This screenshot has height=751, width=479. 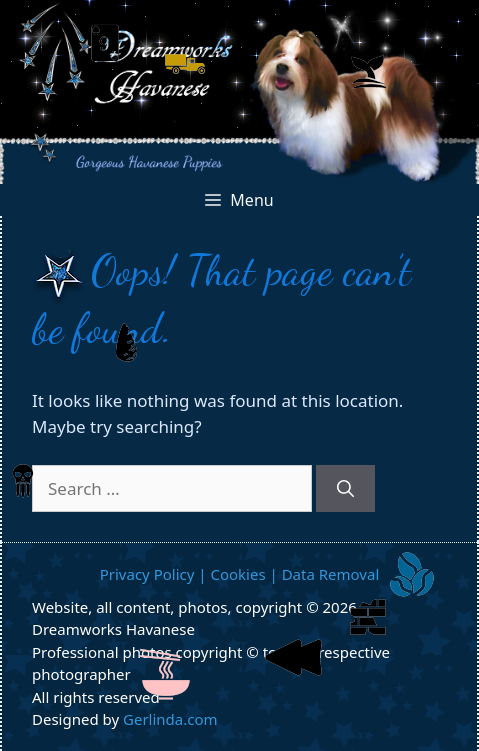 What do you see at coordinates (105, 43) in the screenshot?
I see `select the 9 of spades card` at bounding box center [105, 43].